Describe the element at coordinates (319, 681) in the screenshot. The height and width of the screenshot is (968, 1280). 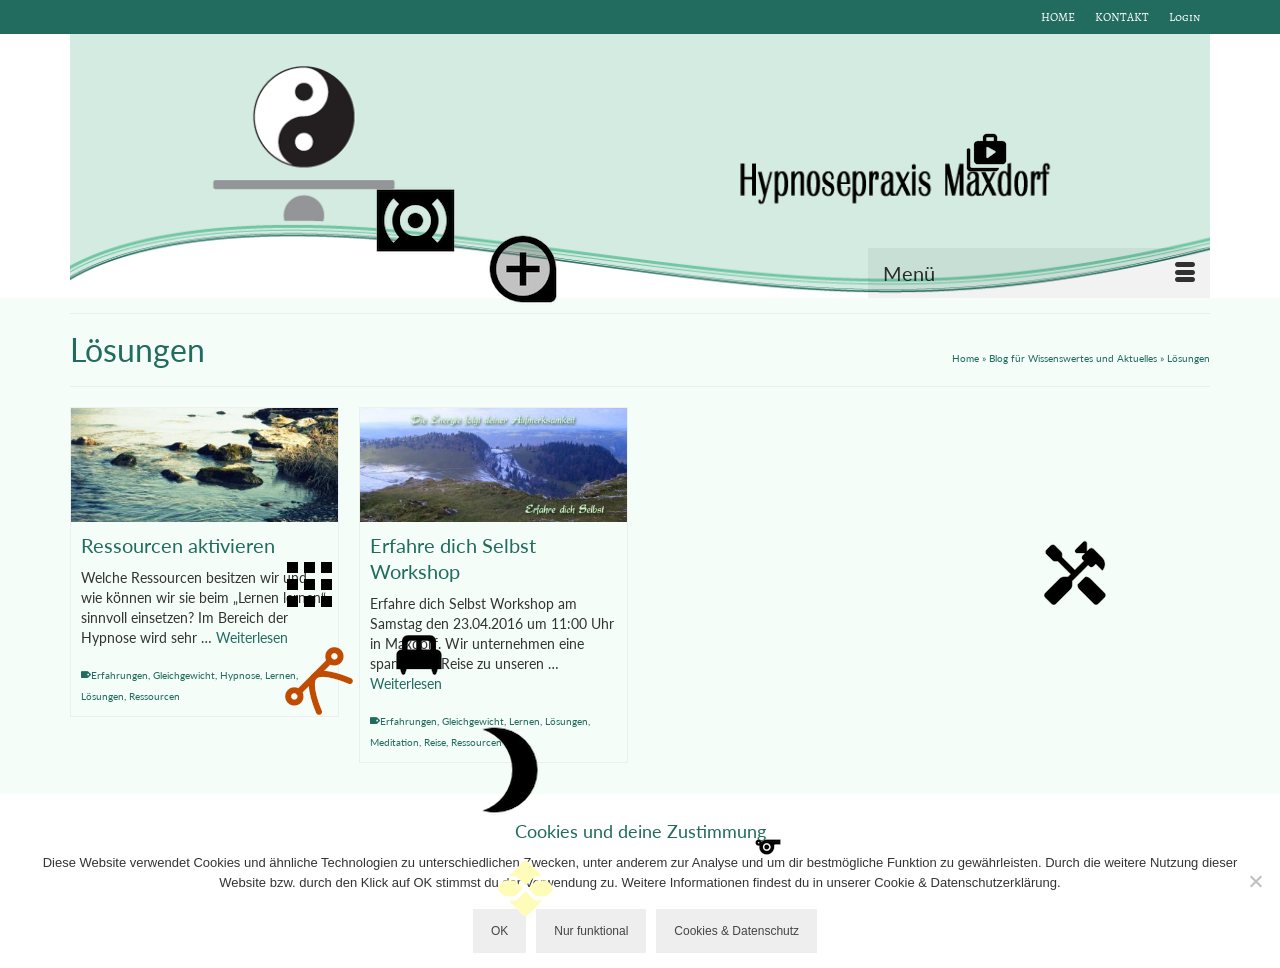
I see `access tangent or derivative tools in a math application` at that location.